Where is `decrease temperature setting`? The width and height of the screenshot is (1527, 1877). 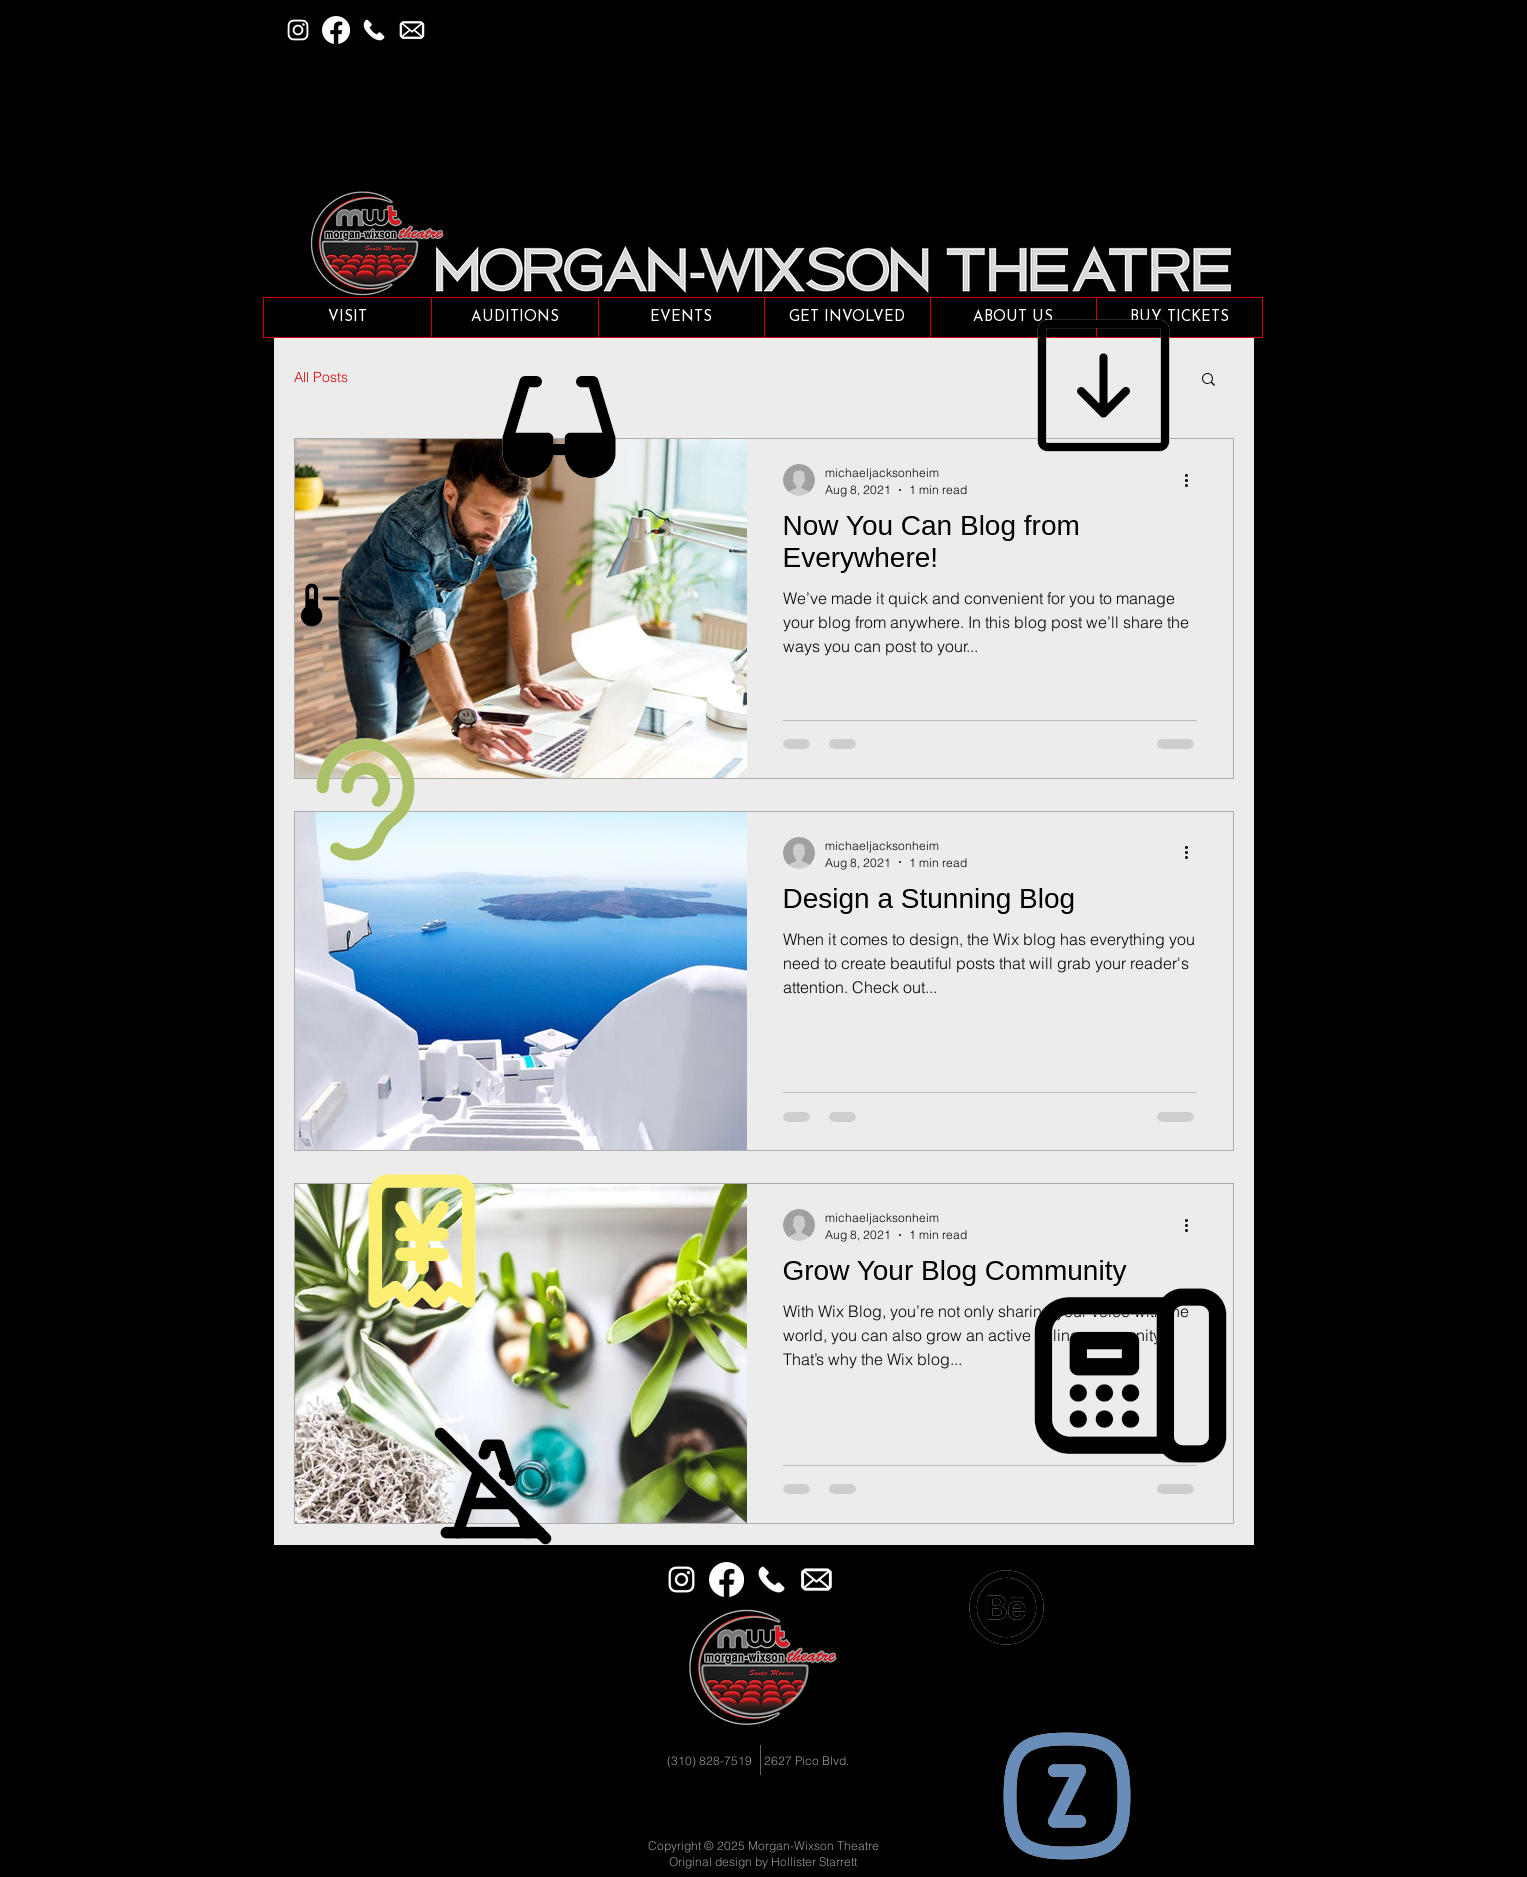
decrease temperature setting is located at coordinates (316, 605).